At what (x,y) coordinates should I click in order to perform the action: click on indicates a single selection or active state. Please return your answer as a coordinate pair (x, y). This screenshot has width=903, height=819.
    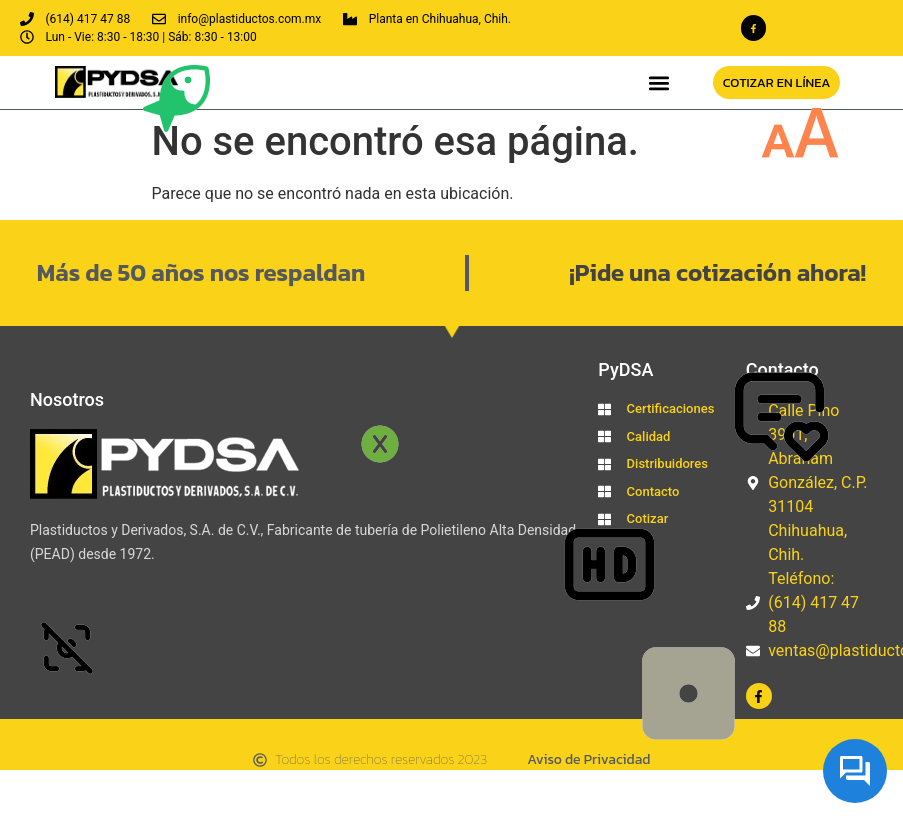
    Looking at the image, I should click on (688, 693).